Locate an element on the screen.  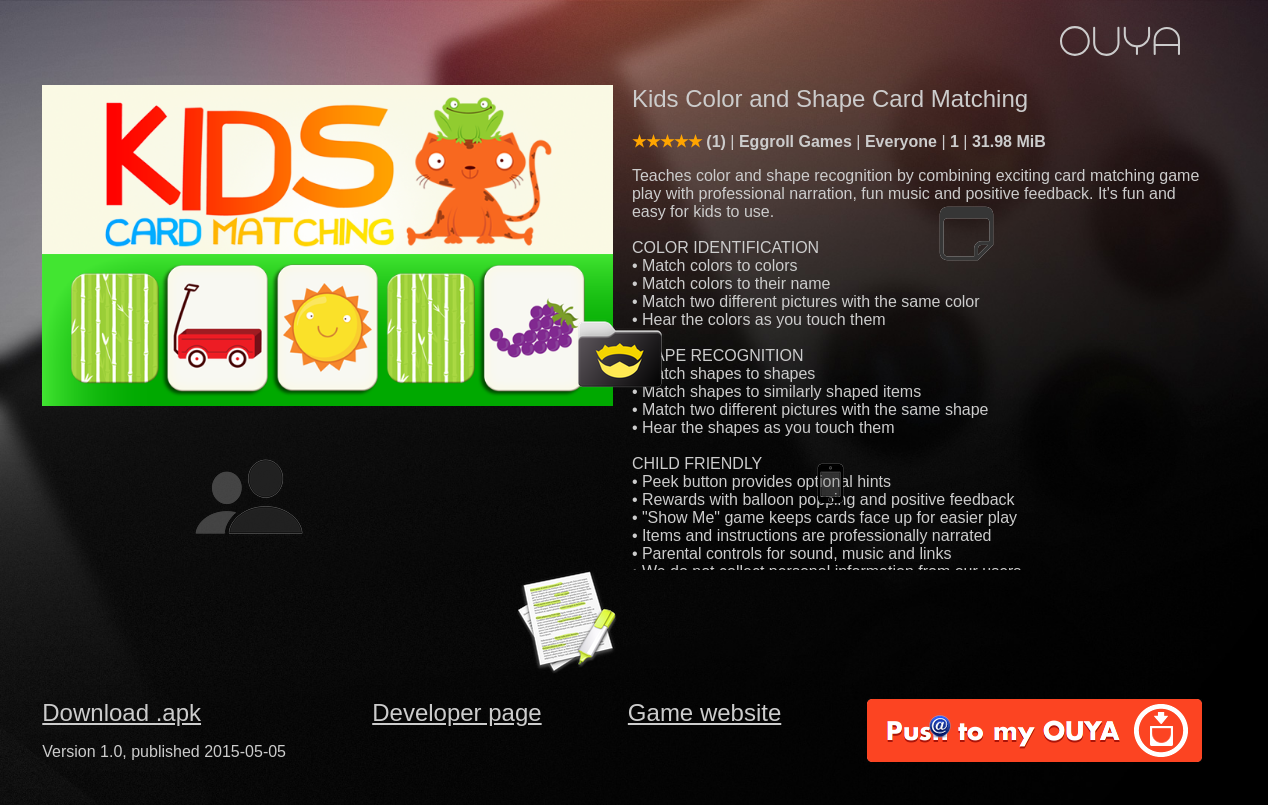
summarize or highlight key points in a document is located at coordinates (569, 621).